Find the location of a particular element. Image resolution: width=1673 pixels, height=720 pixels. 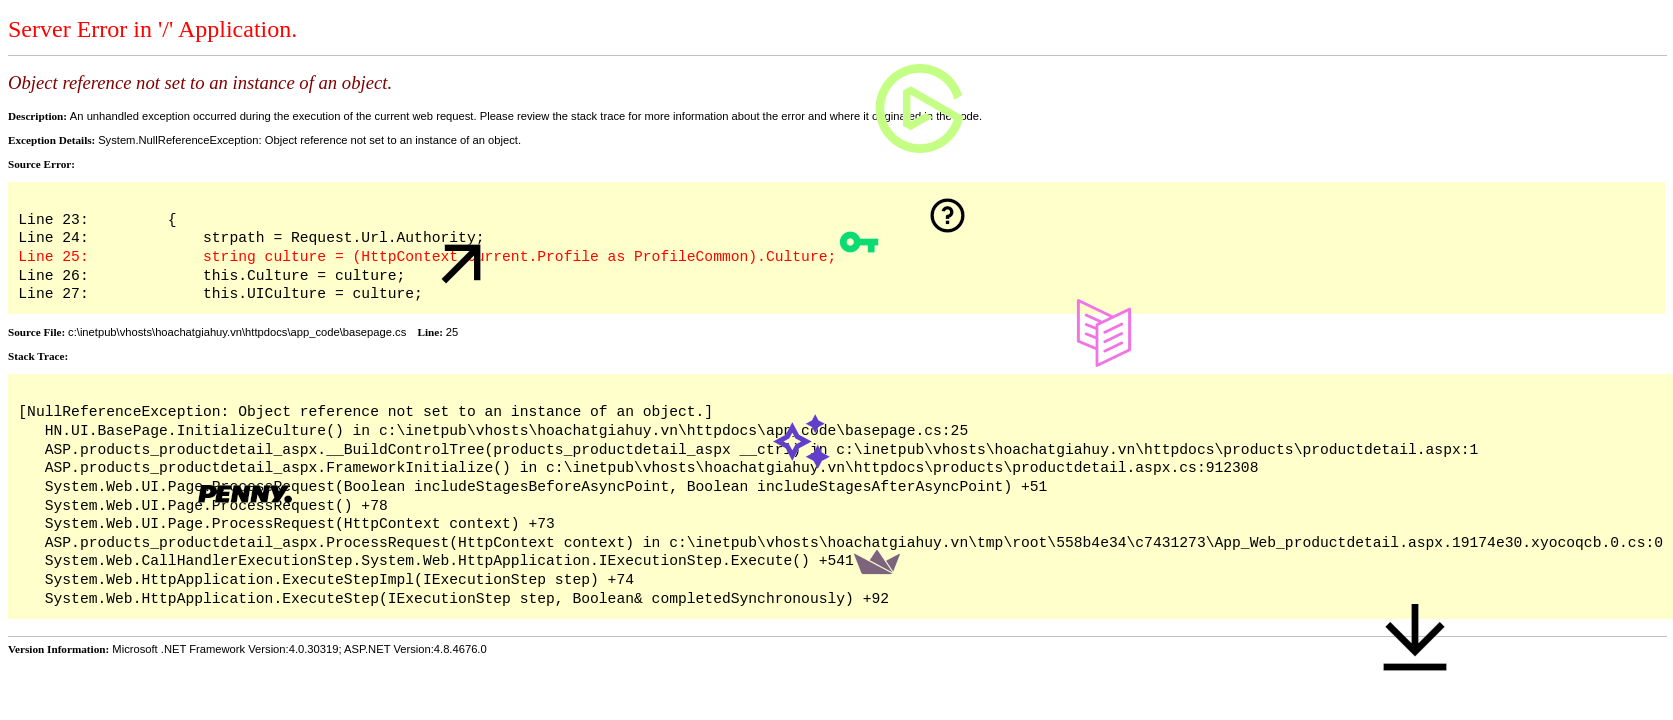

access security or authentication settings is located at coordinates (859, 242).